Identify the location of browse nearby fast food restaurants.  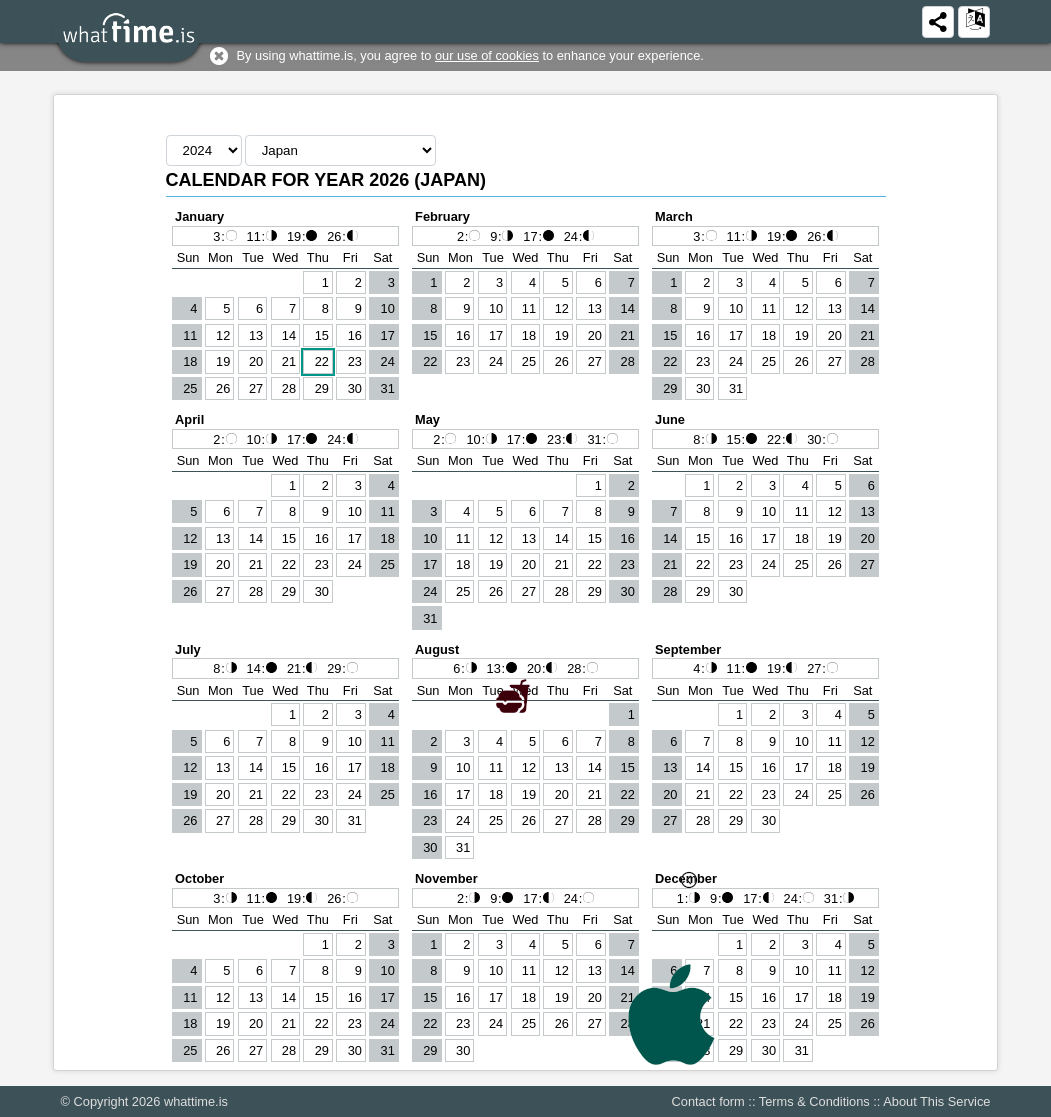
(513, 696).